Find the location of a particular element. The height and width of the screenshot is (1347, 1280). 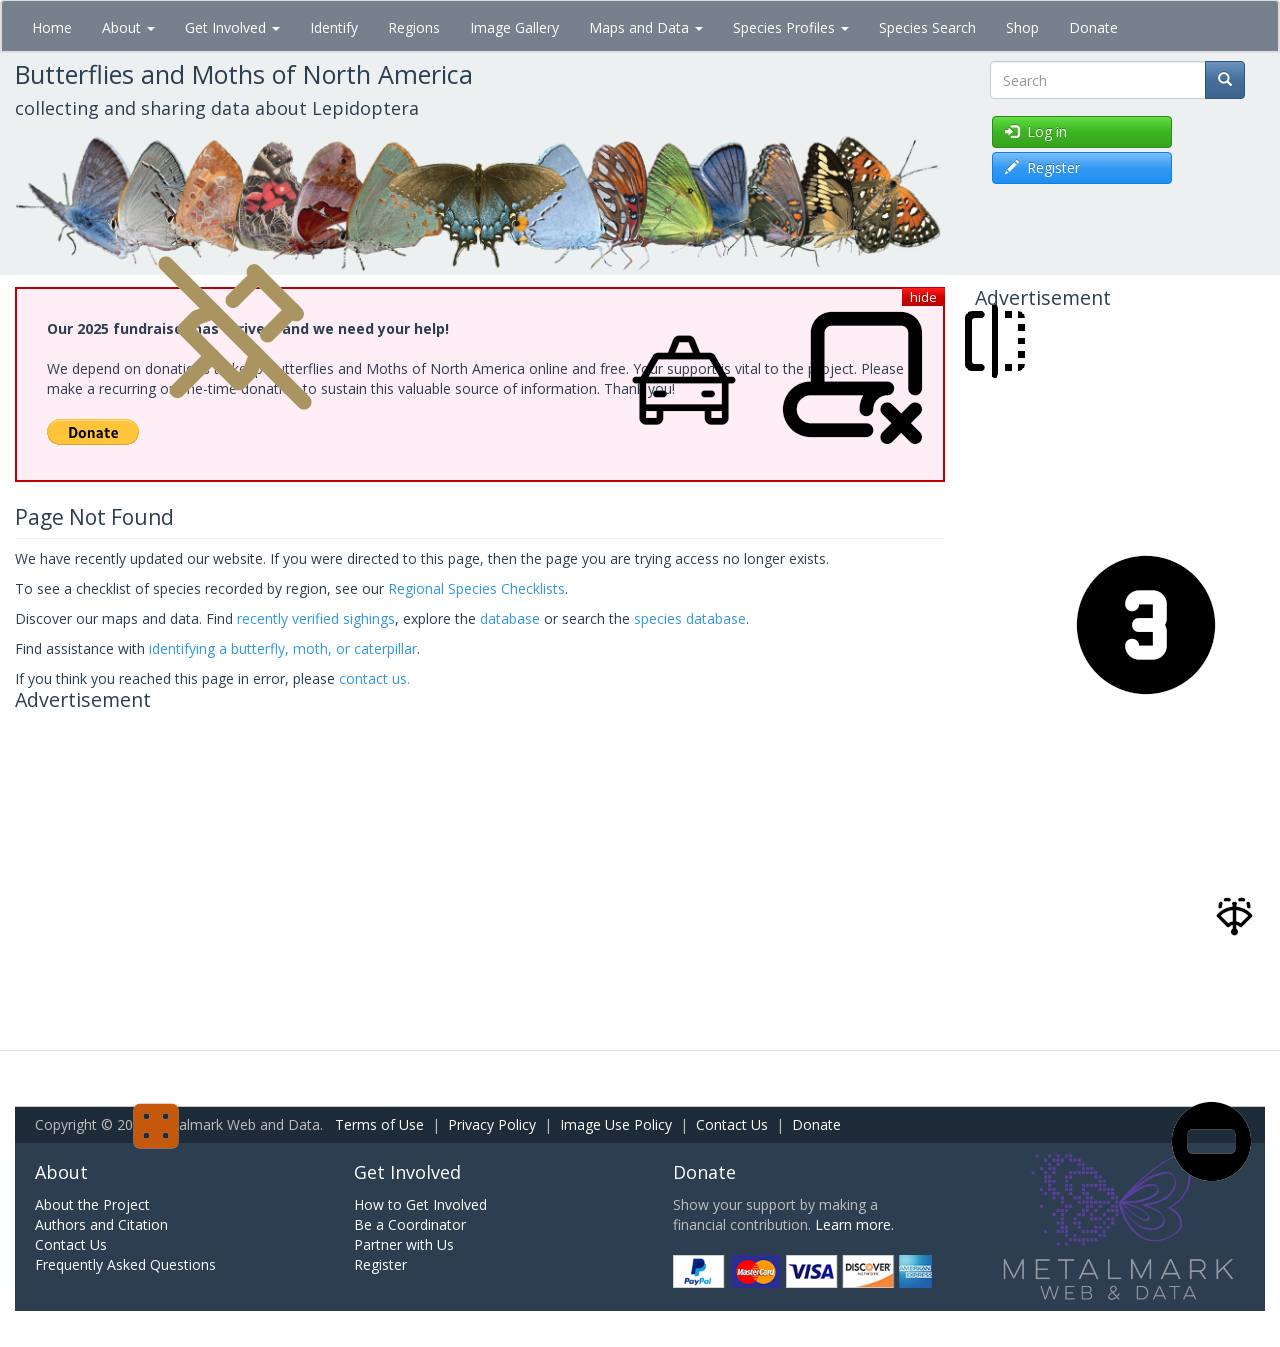

request a taxi or cab ride is located at coordinates (684, 387).